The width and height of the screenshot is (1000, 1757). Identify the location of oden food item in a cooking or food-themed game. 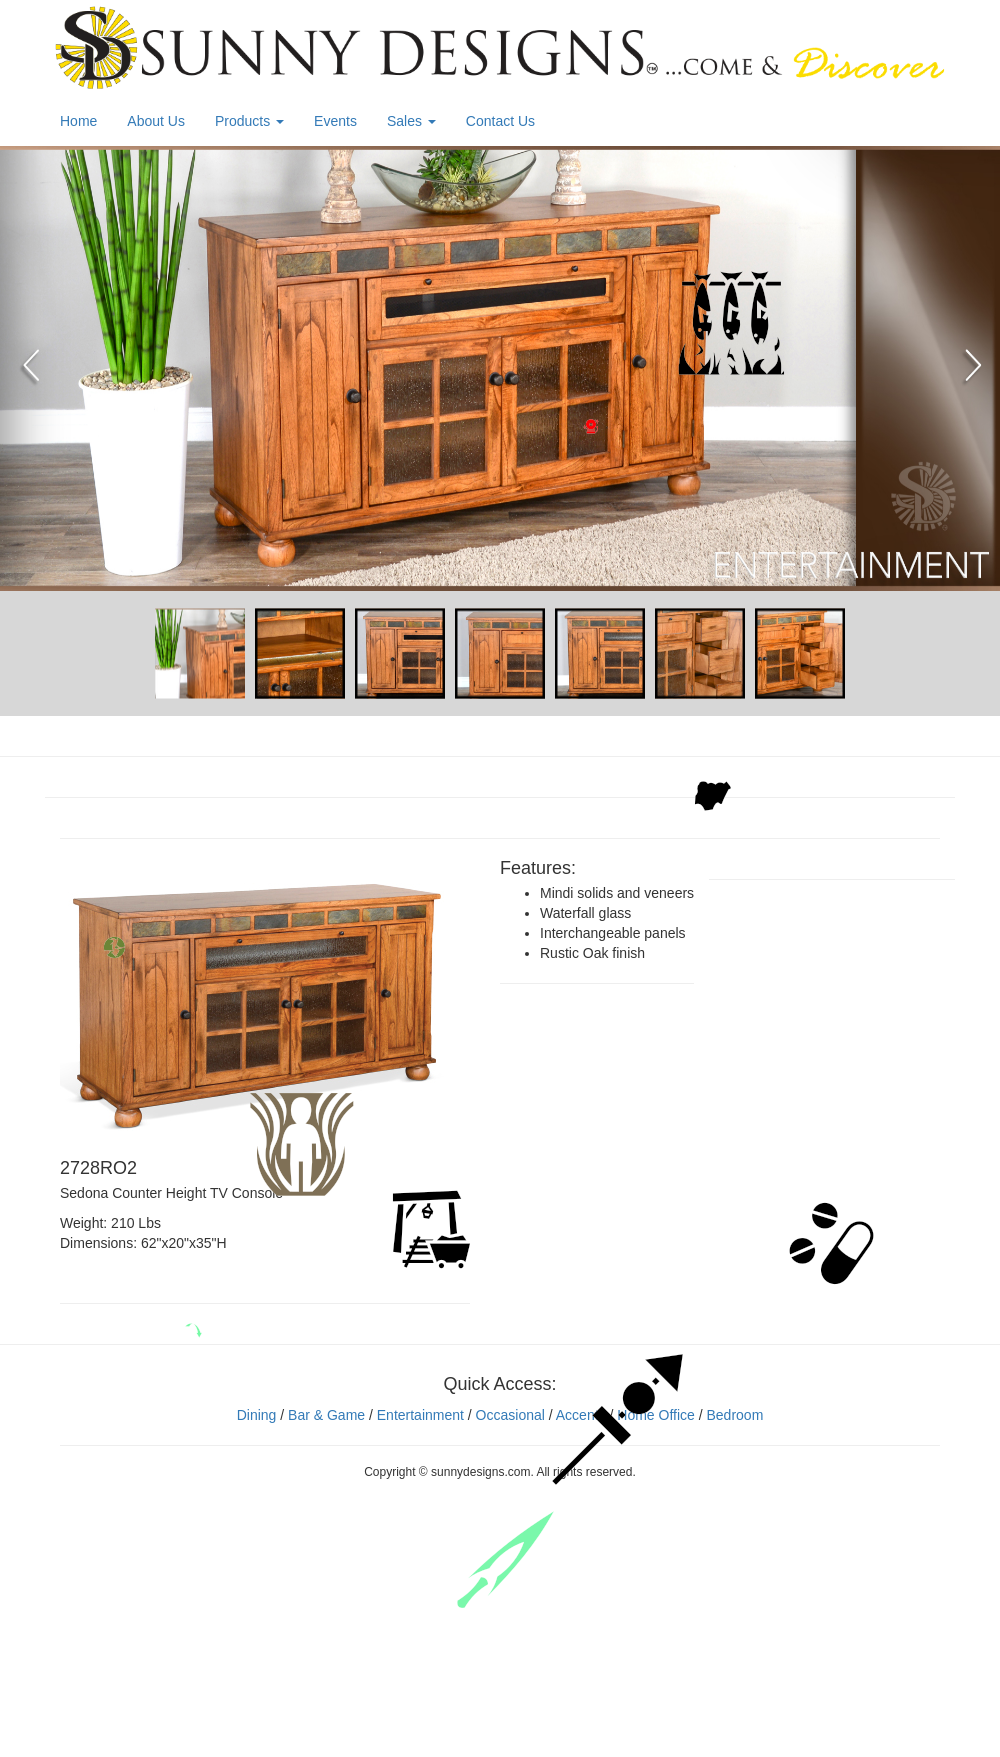
(617, 1419).